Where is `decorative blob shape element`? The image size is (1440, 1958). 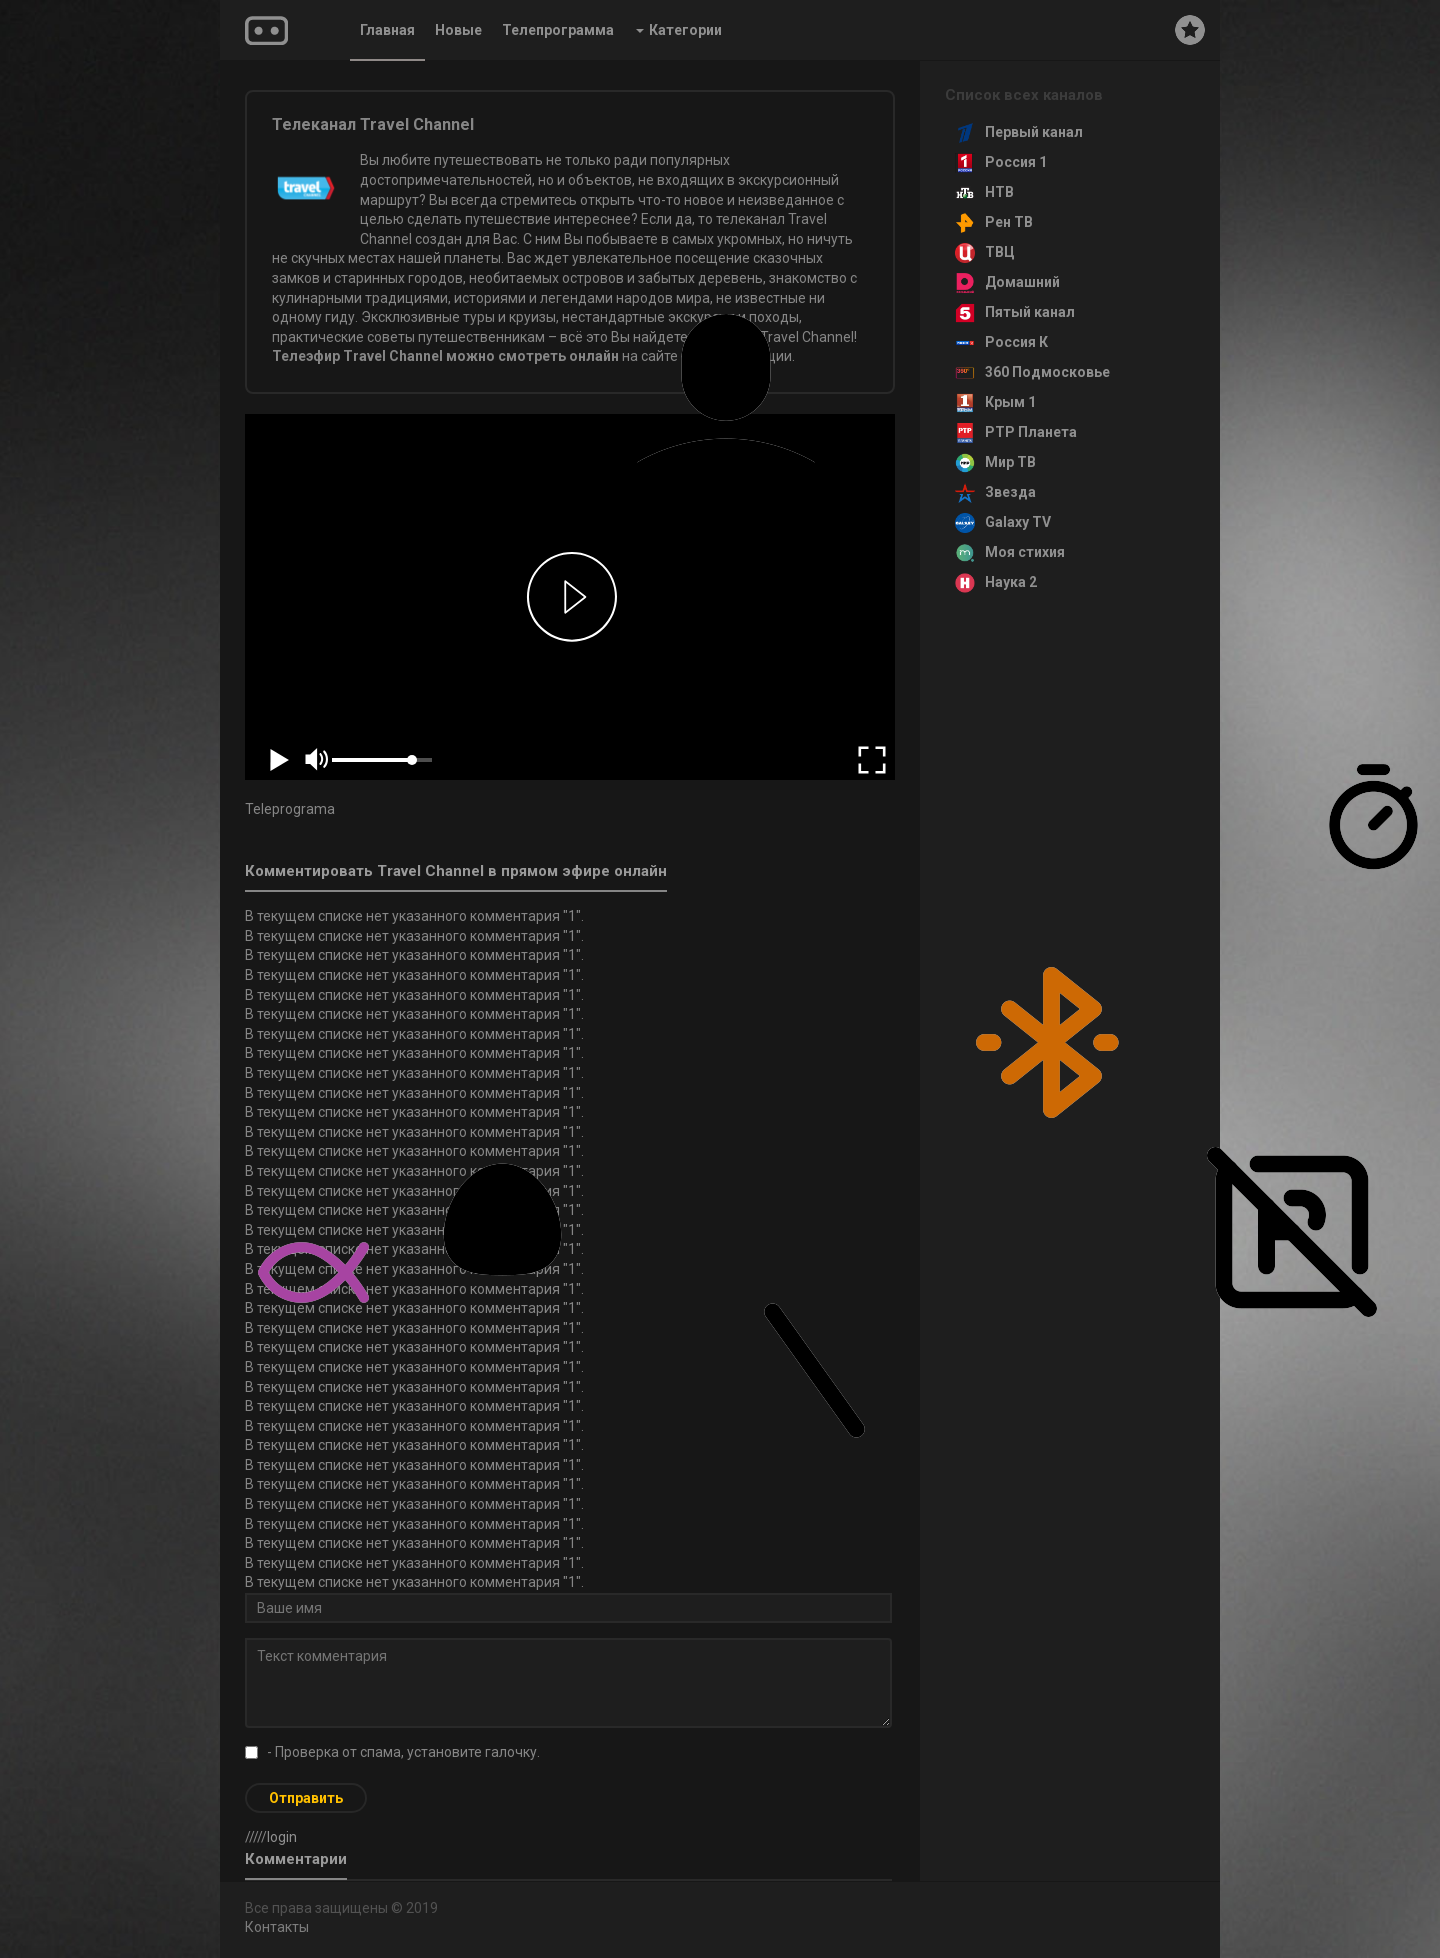
decorative blob shape element is located at coordinates (502, 1216).